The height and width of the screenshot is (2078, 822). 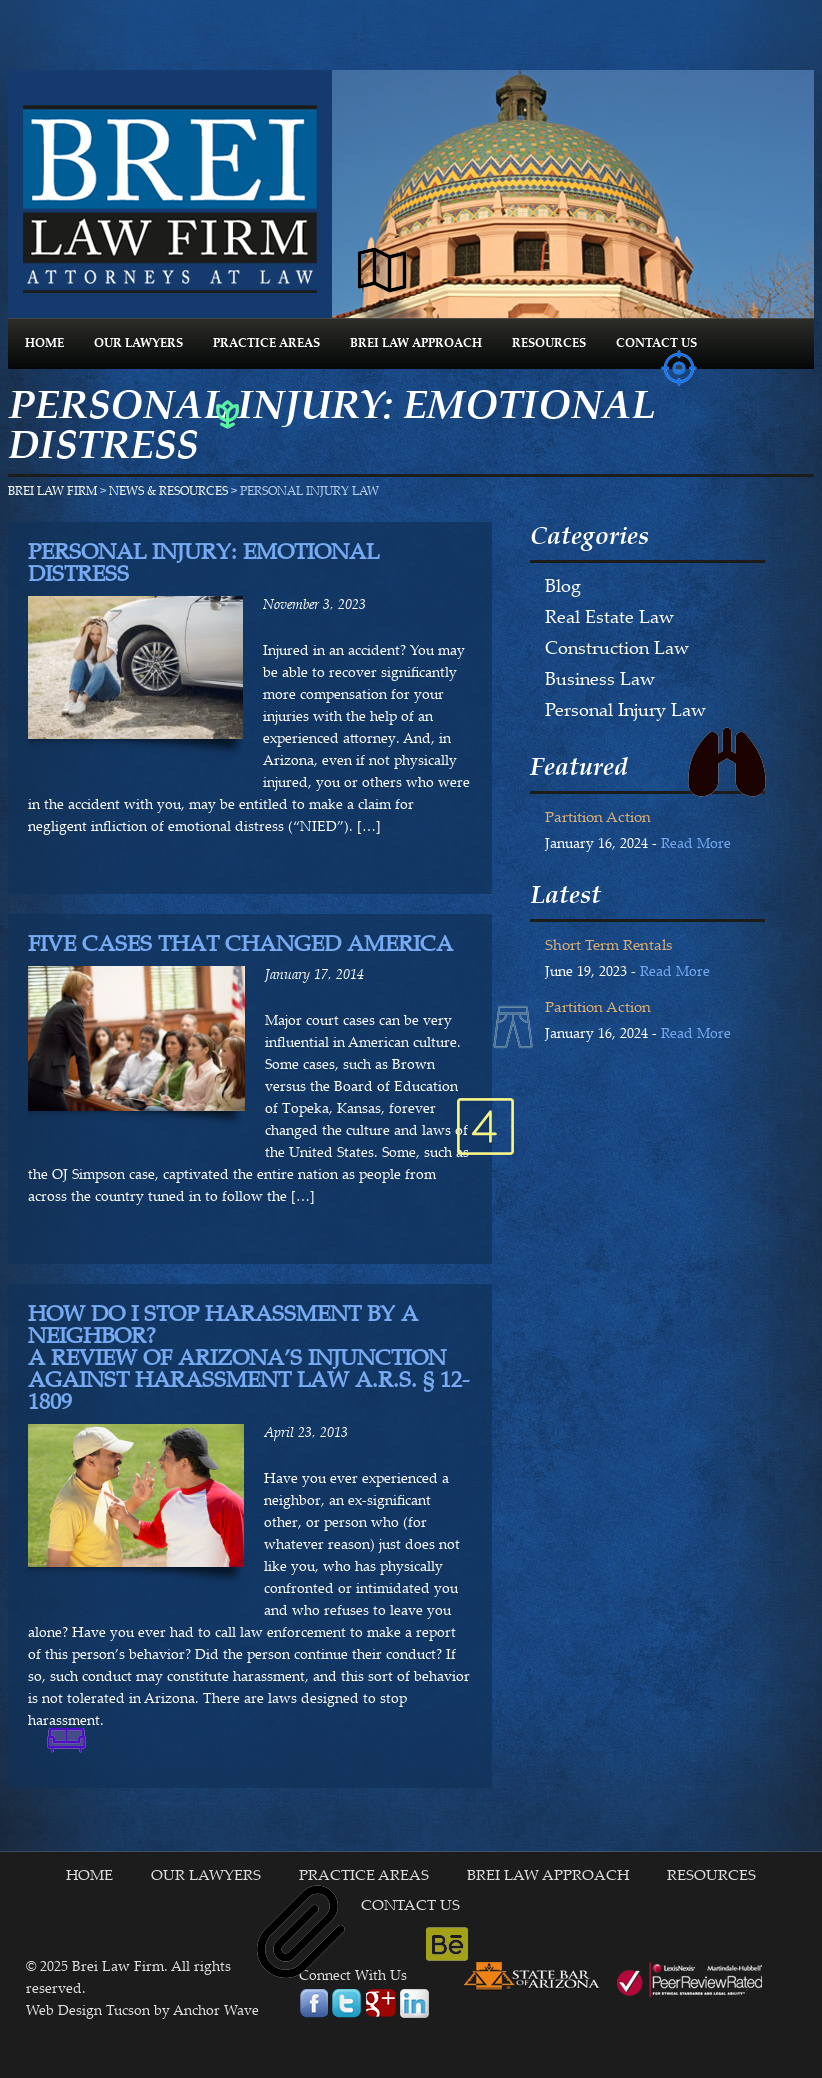 I want to click on browse pants or bottoms category, so click(x=513, y=1027).